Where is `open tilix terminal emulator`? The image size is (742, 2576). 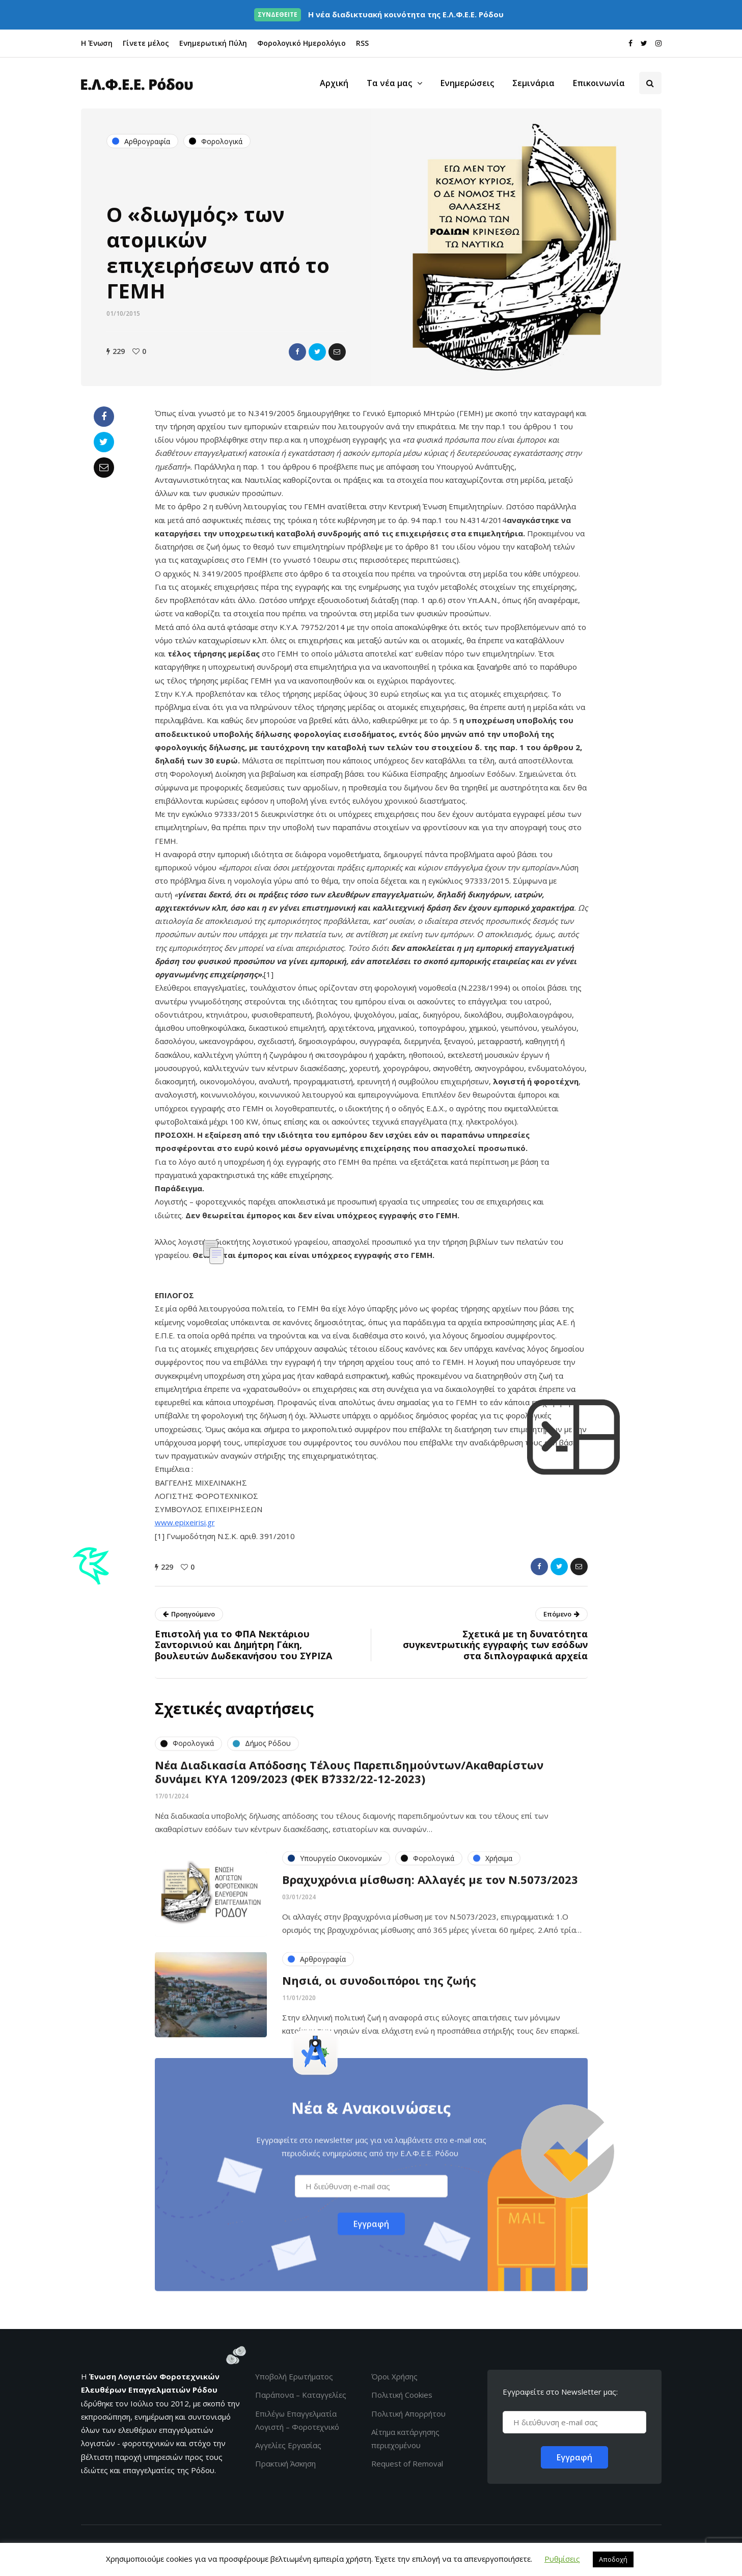
open tilix terminal emulator is located at coordinates (573, 1434).